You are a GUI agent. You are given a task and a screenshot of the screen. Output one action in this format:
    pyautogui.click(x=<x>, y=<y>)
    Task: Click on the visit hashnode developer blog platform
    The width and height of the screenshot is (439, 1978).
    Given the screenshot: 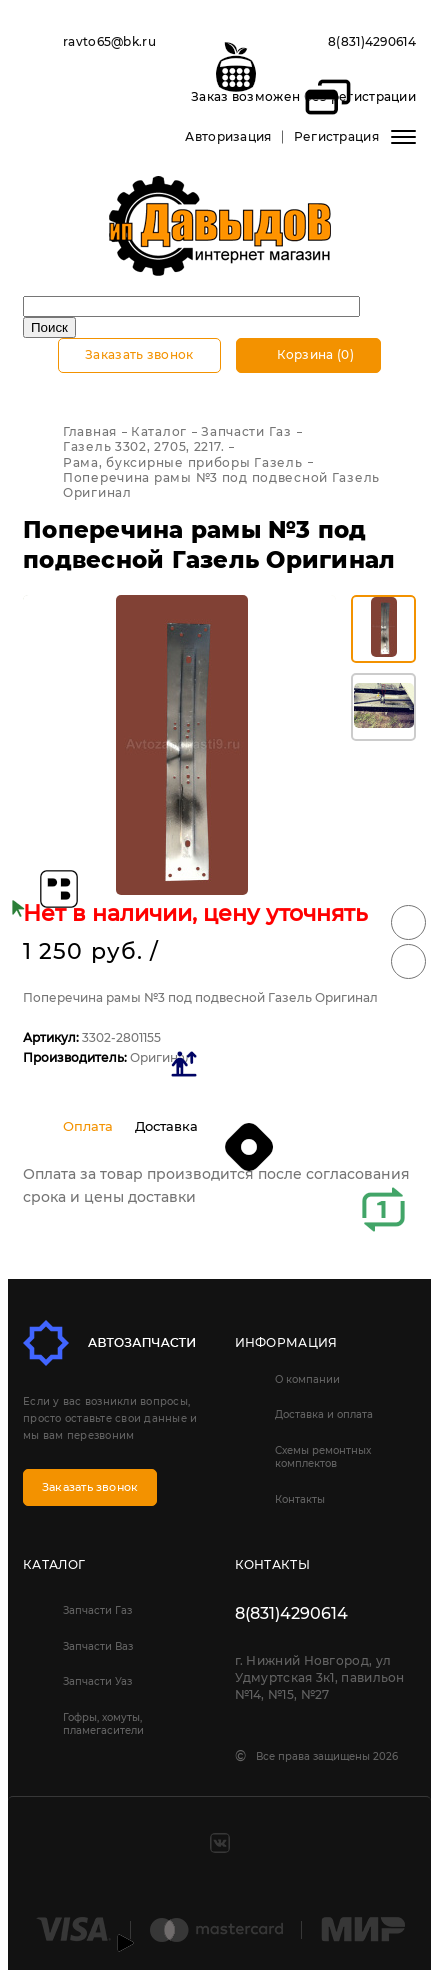 What is the action you would take?
    pyautogui.click(x=249, y=1147)
    